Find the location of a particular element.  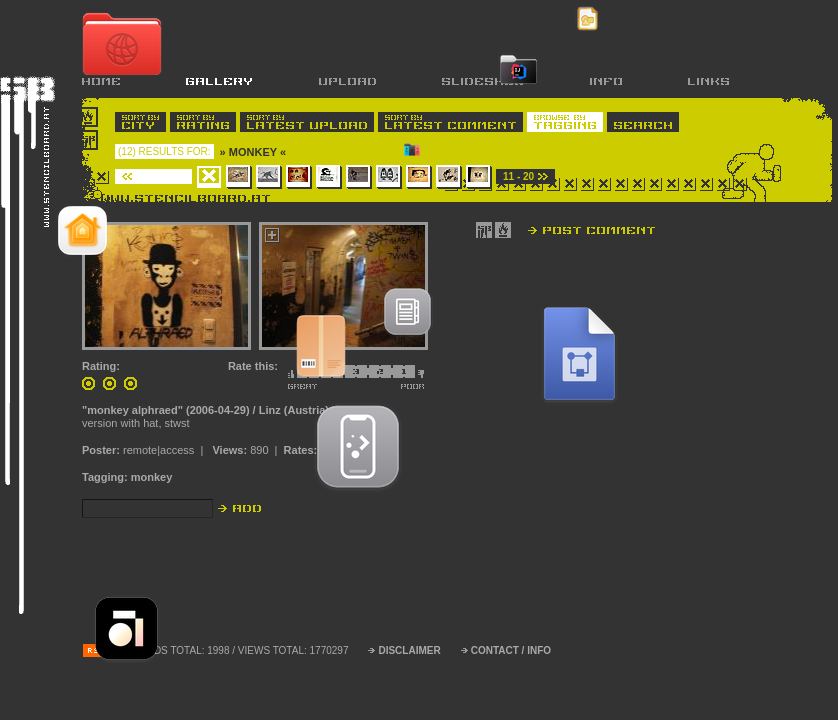

a Microsoft Visio diagram file is located at coordinates (579, 355).